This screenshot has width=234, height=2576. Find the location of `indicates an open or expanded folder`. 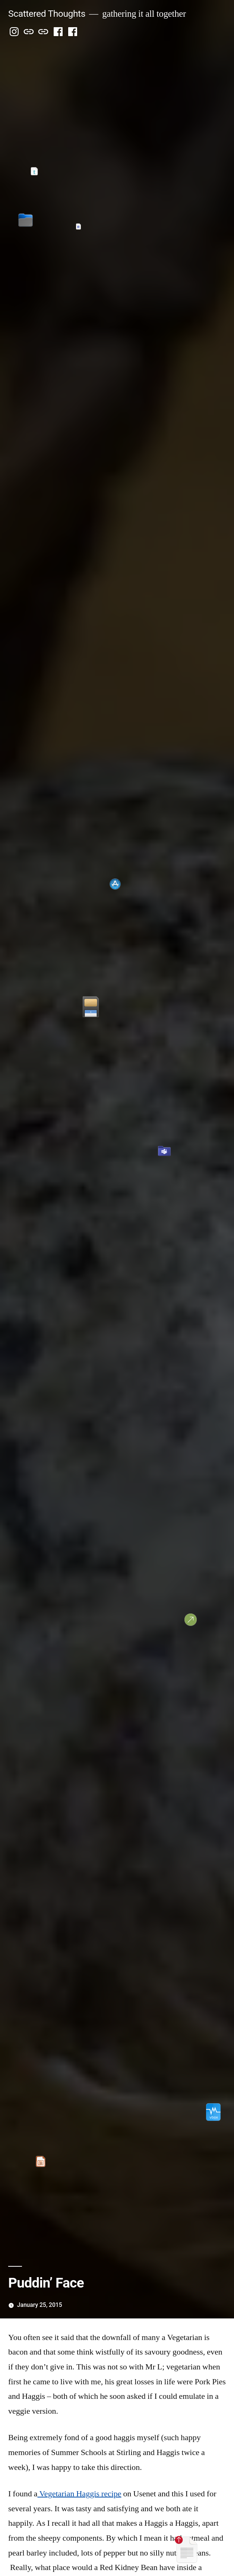

indicates an open or expanded folder is located at coordinates (25, 220).